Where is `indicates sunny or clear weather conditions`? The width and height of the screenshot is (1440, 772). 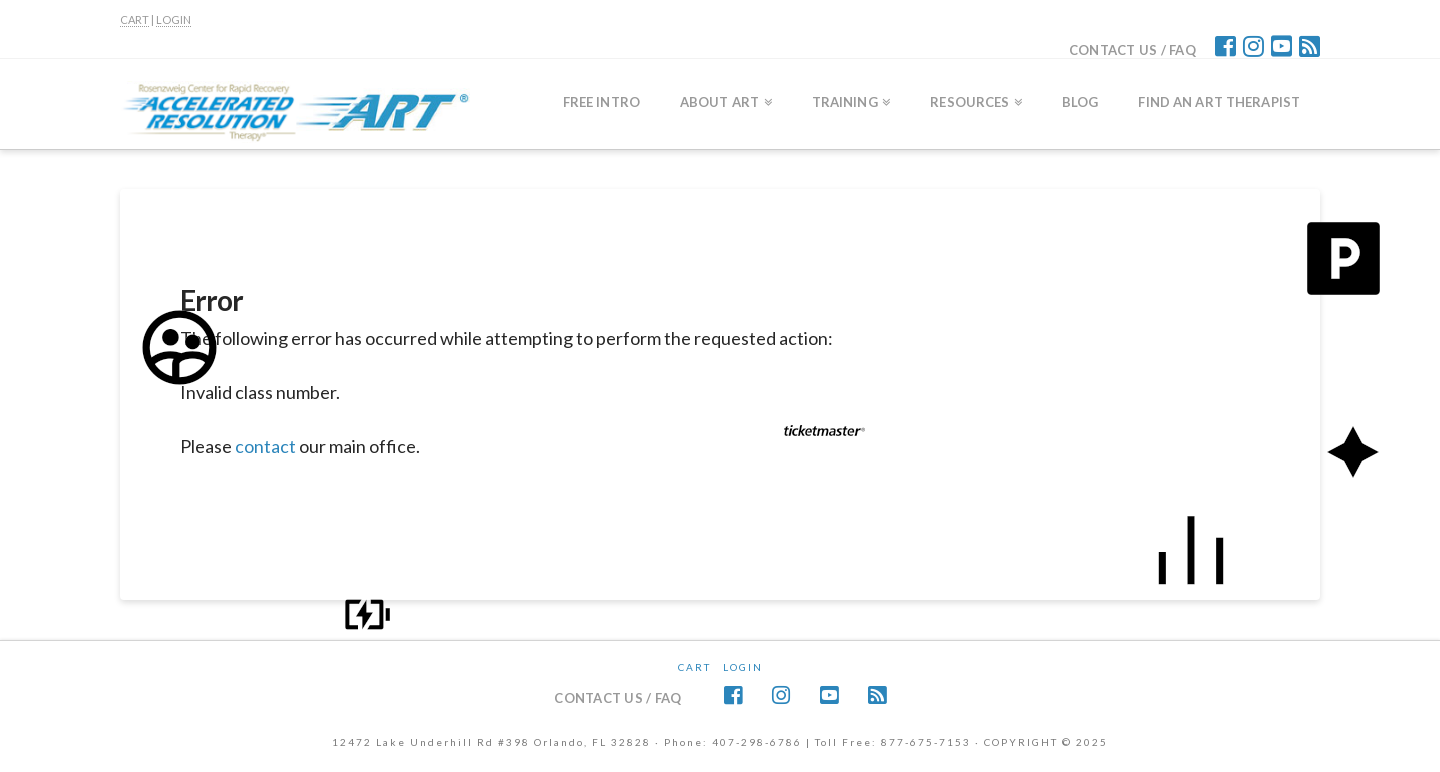 indicates sunny or clear weather conditions is located at coordinates (1353, 452).